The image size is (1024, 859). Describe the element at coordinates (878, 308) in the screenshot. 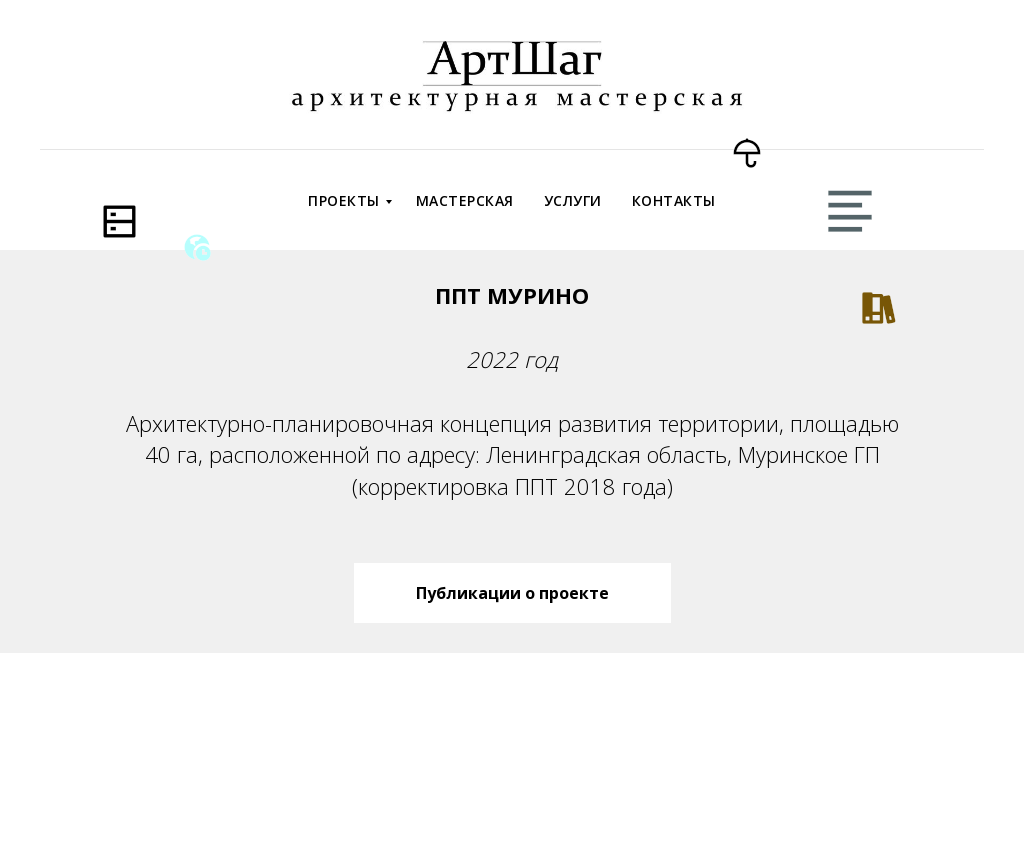

I see `access your library or collection` at that location.